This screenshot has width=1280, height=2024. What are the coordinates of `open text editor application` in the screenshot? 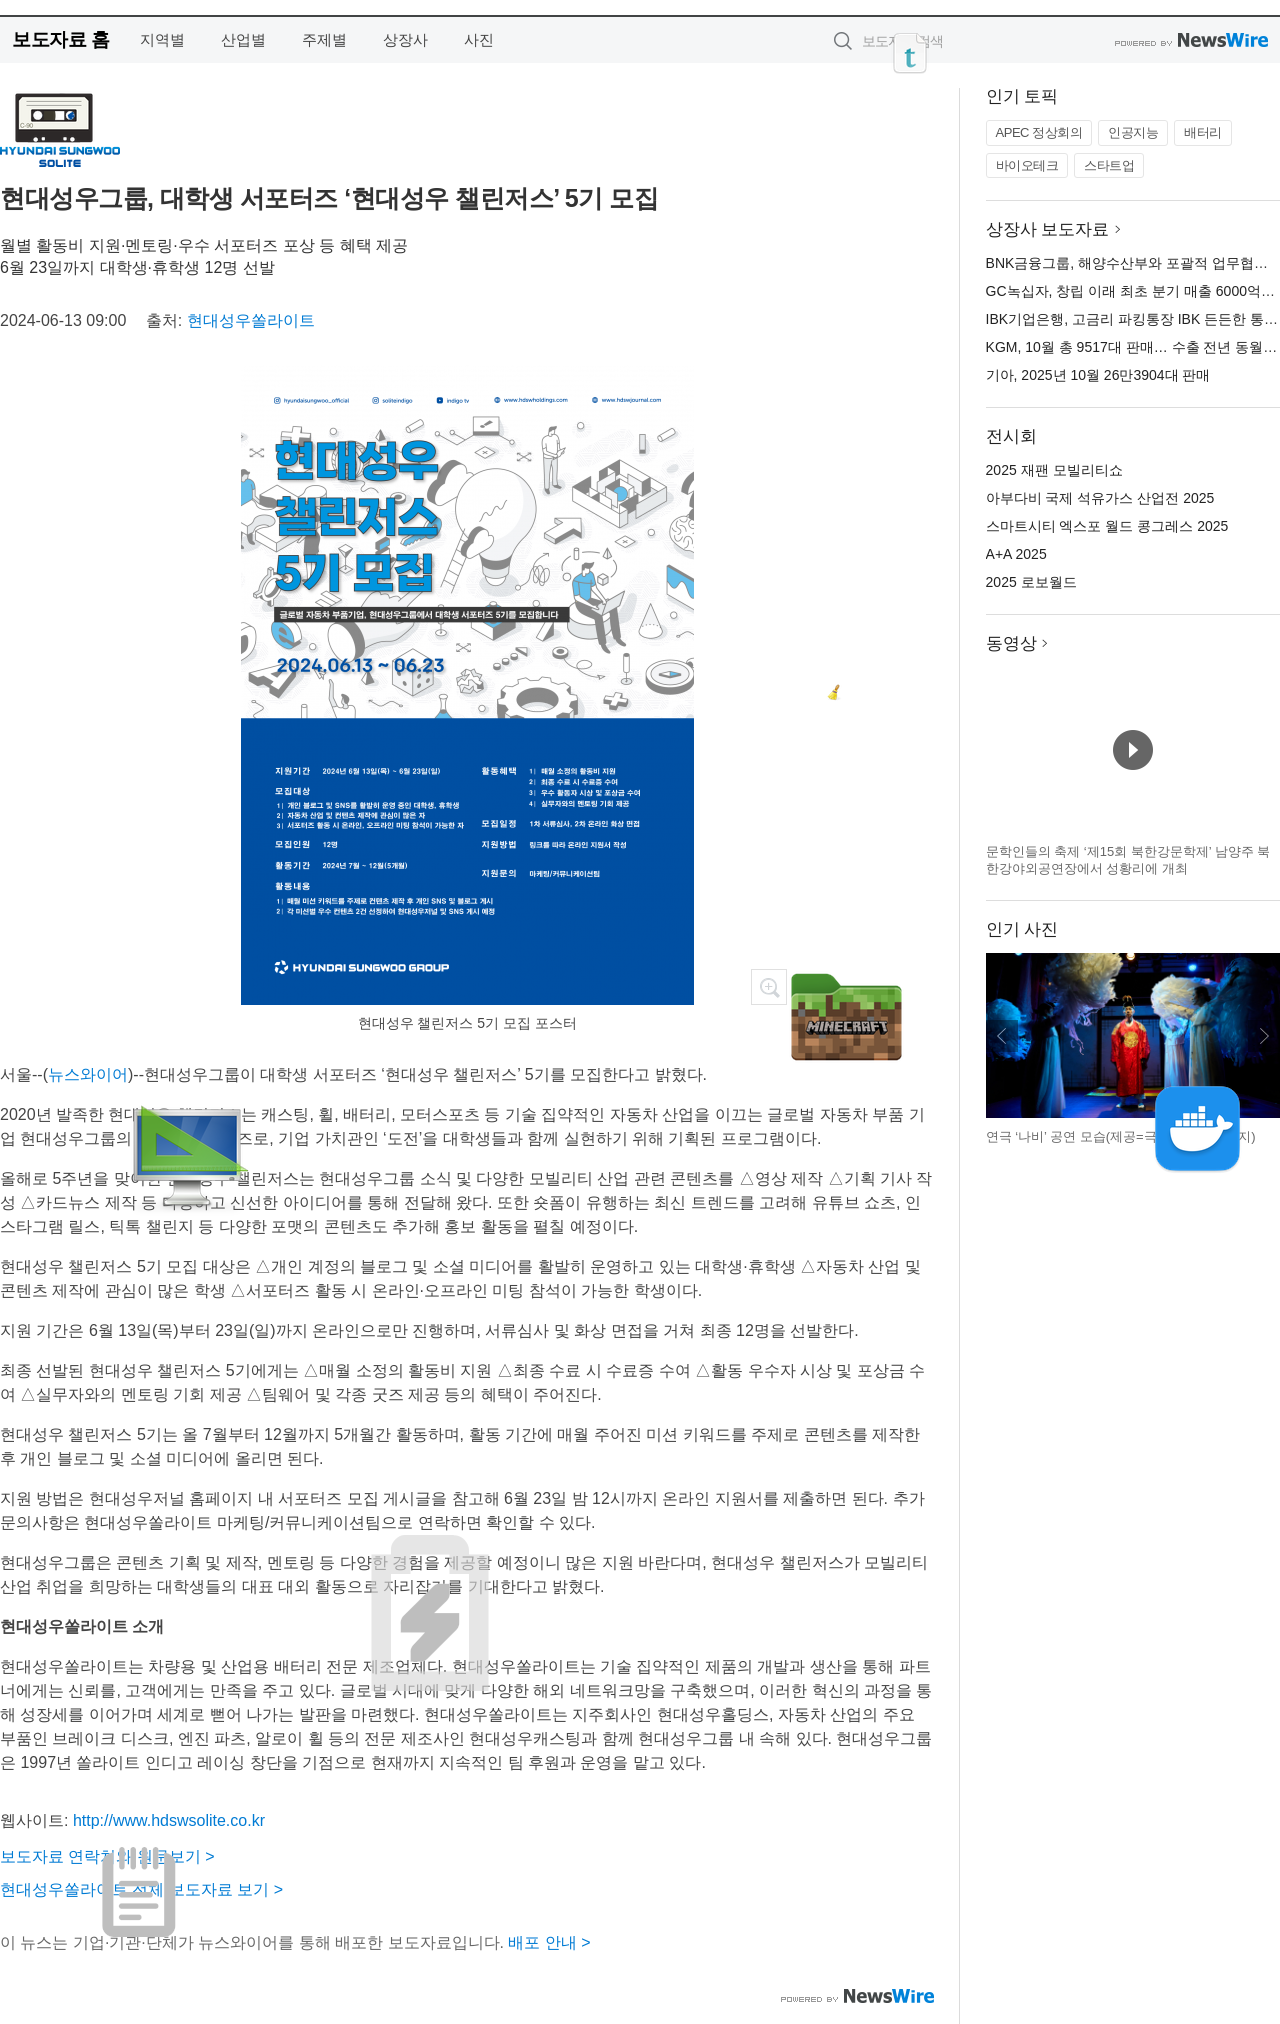 It's located at (136, 1892).